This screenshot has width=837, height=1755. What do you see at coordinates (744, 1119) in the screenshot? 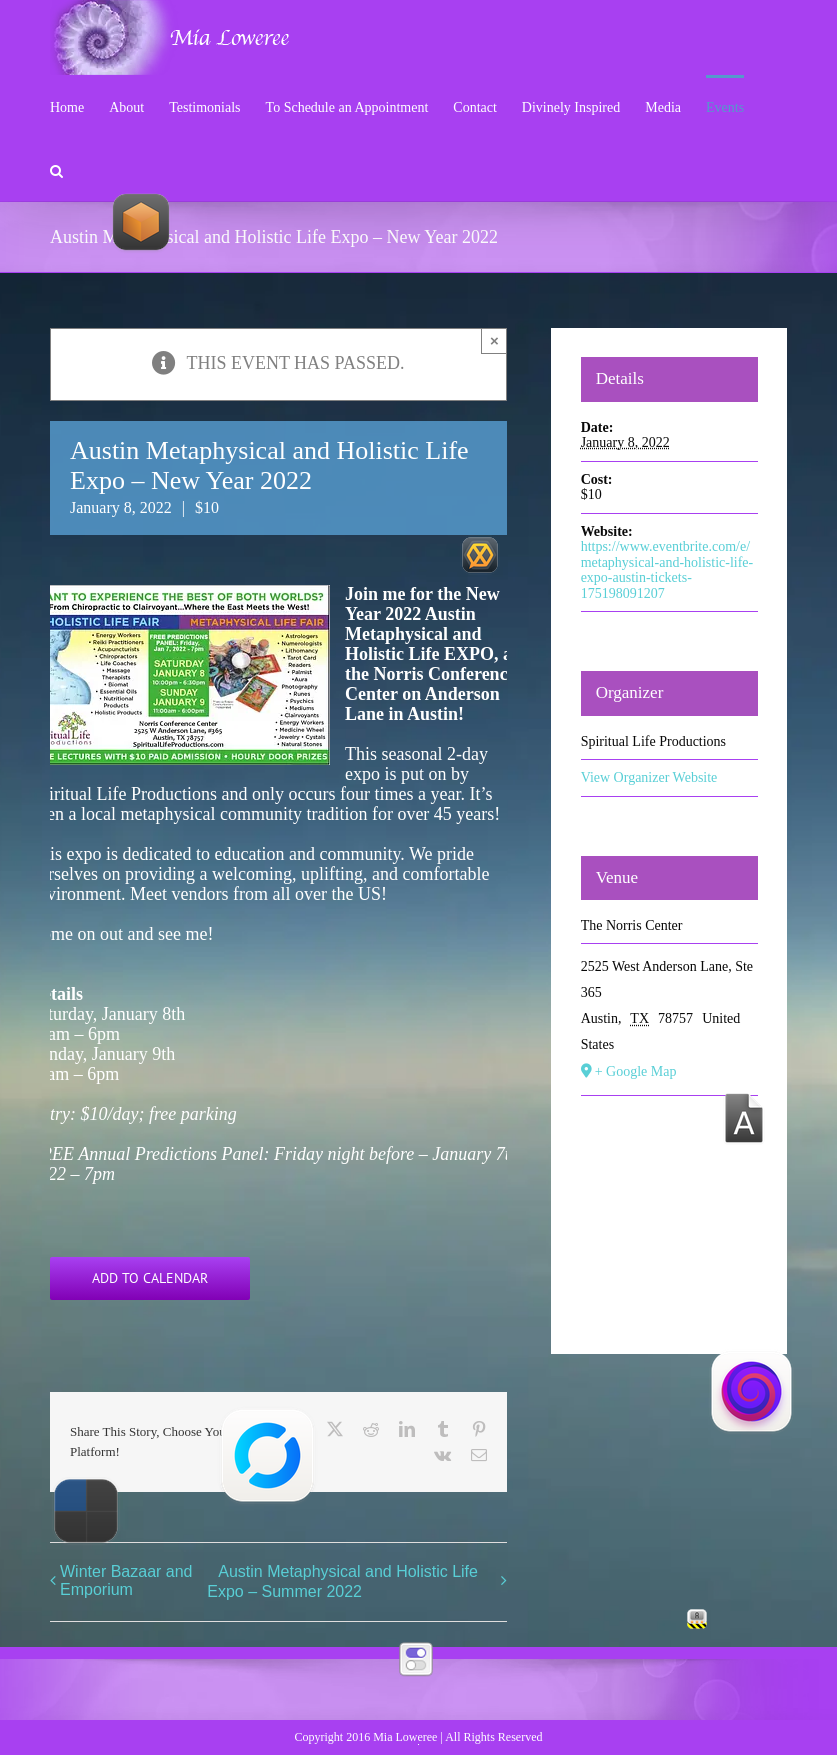
I see `a generic font file` at bounding box center [744, 1119].